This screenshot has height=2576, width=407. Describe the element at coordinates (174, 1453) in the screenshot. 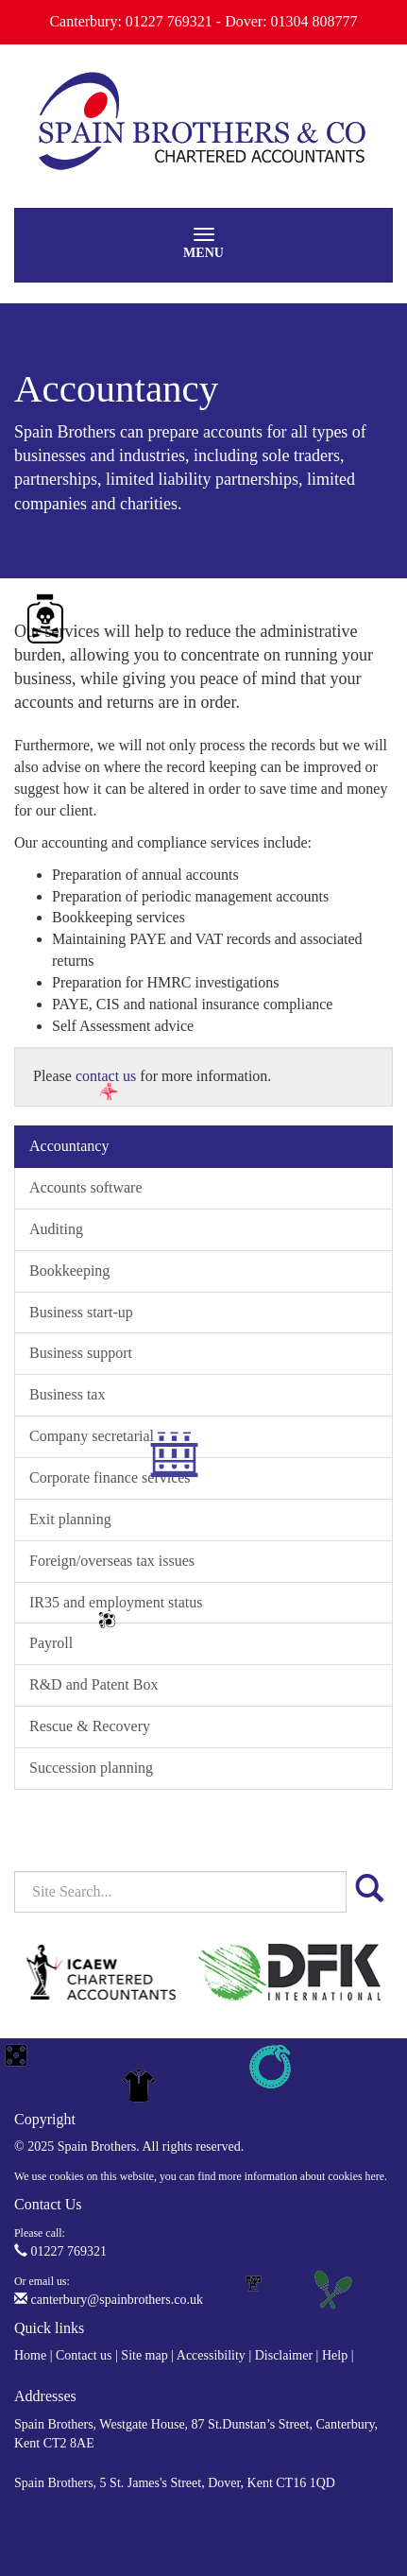

I see `access laboratory or science features` at that location.